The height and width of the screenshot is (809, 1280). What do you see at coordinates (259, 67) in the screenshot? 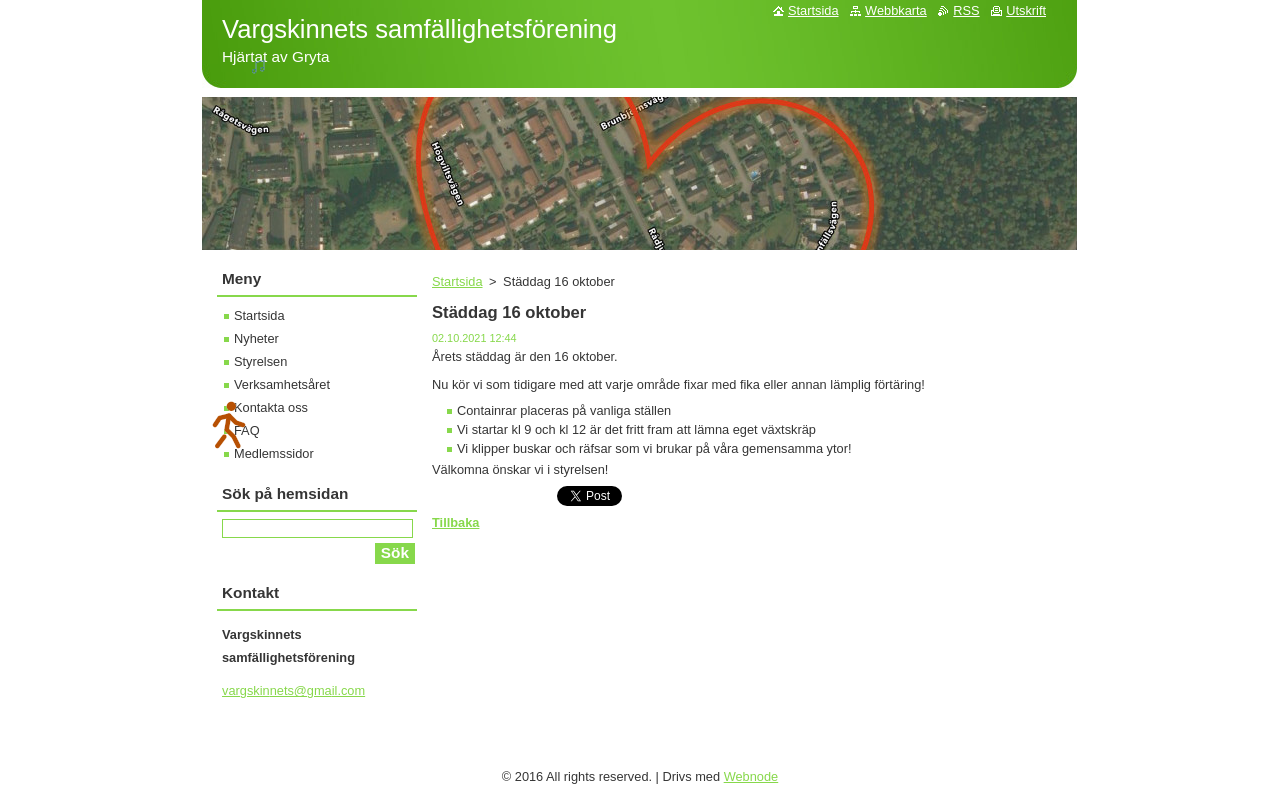
I see `access music or audio player` at bounding box center [259, 67].